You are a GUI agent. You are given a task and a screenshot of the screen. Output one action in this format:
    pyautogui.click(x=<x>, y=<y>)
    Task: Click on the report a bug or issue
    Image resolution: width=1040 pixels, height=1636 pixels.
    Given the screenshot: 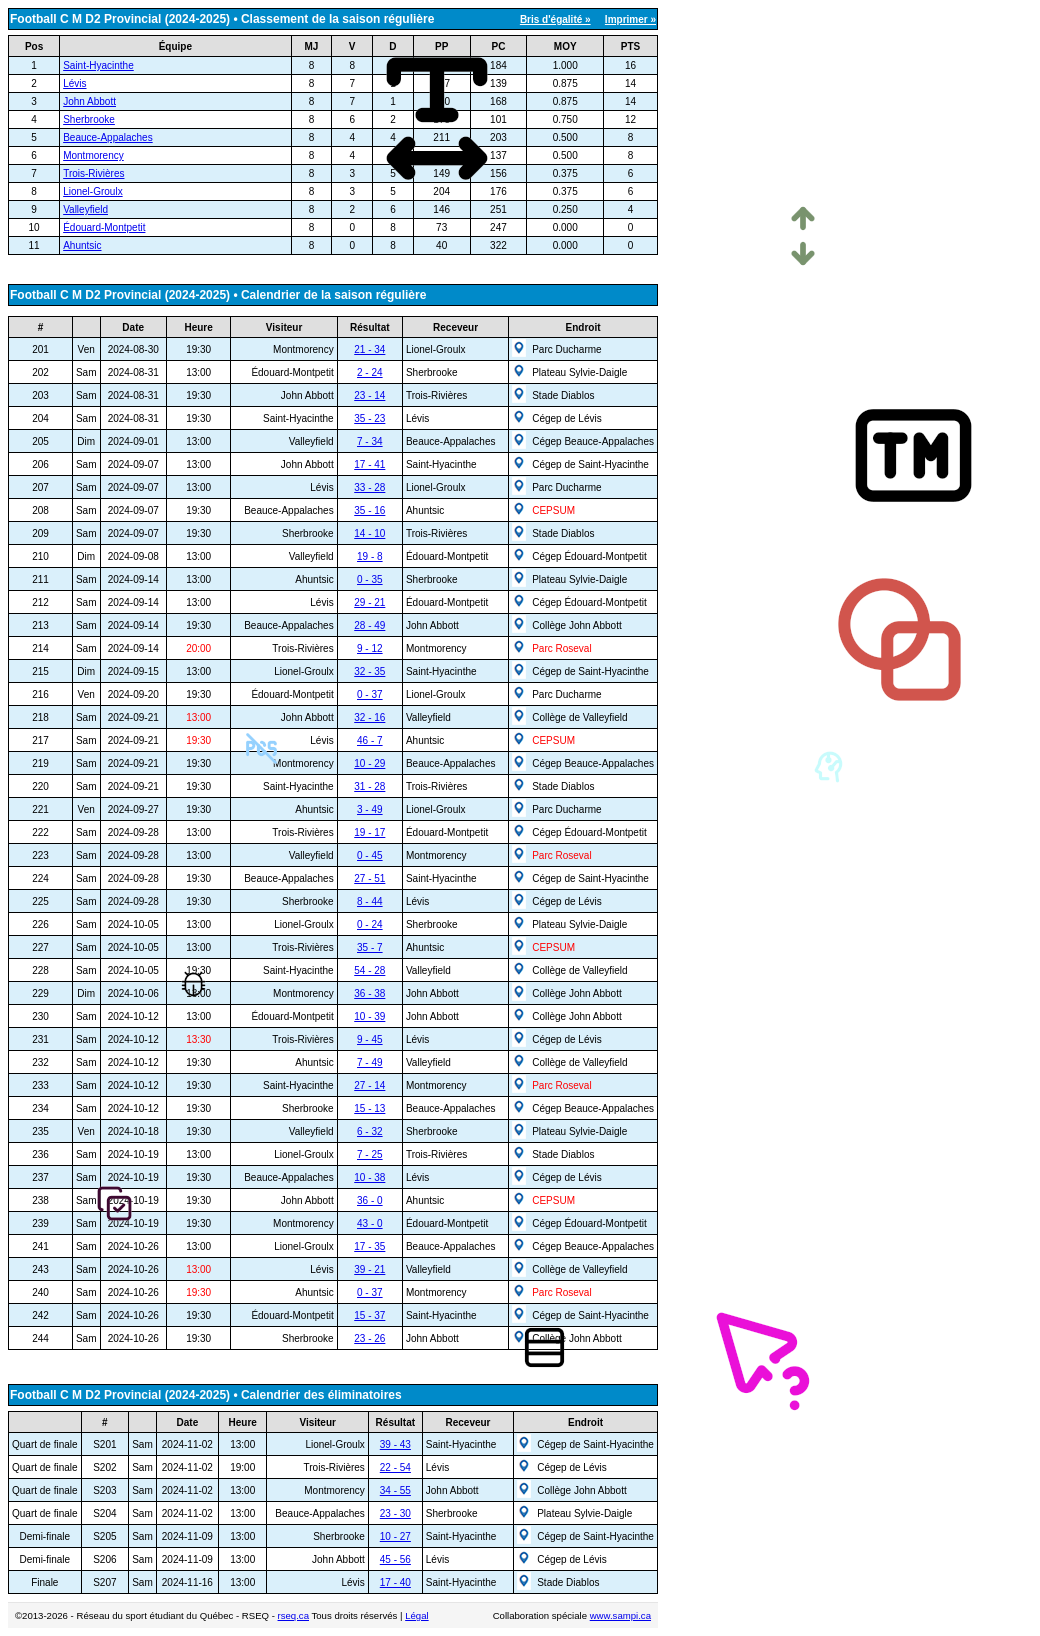 What is the action you would take?
    pyautogui.click(x=193, y=983)
    